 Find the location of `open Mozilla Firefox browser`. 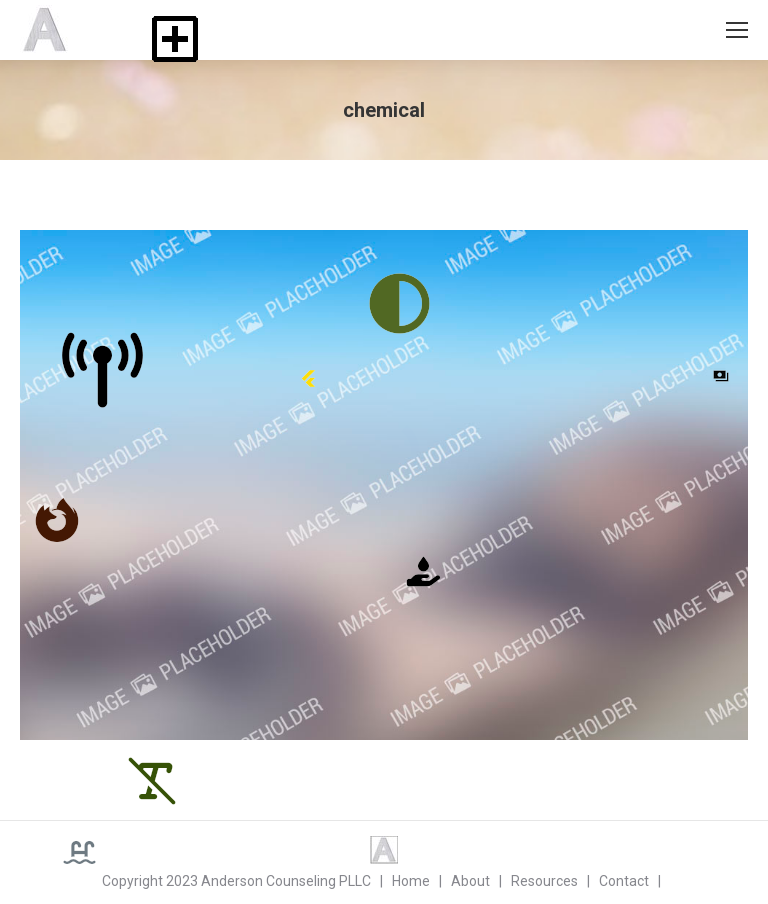

open Mozilla Firefox browser is located at coordinates (57, 520).